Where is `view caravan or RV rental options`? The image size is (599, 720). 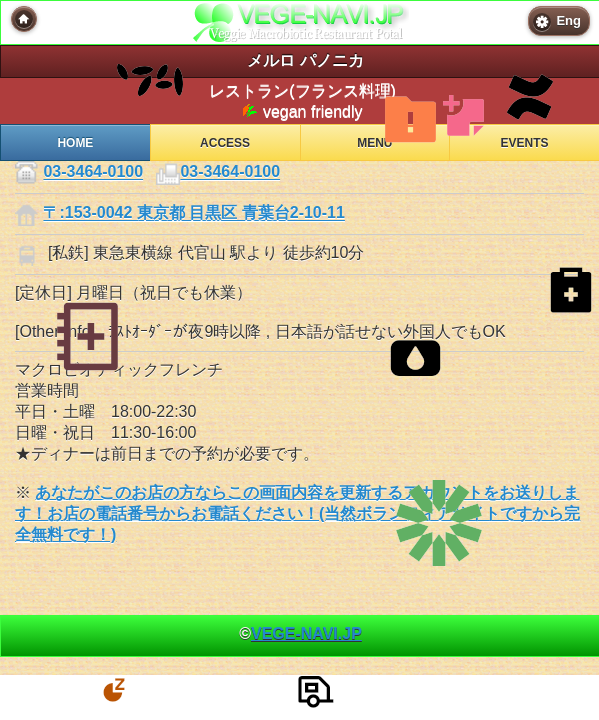 view caravan or RV rental options is located at coordinates (315, 691).